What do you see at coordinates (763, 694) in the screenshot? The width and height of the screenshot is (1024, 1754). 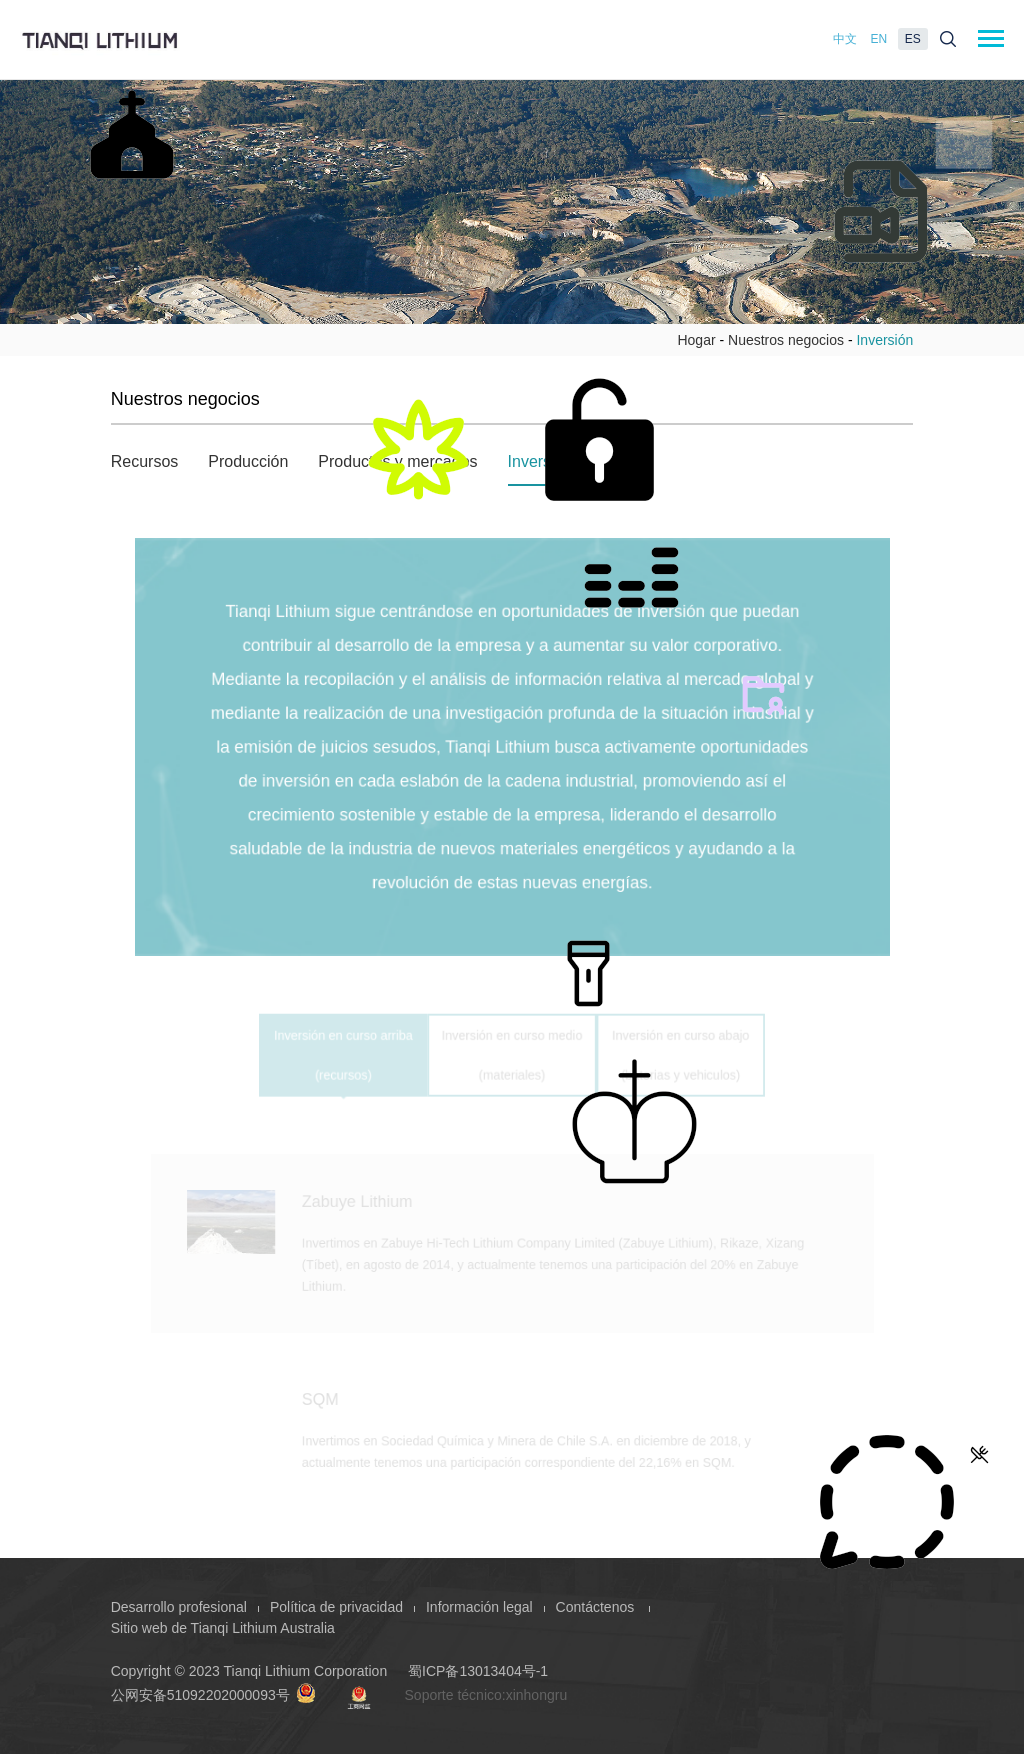 I see `access user files or personal folder` at bounding box center [763, 694].